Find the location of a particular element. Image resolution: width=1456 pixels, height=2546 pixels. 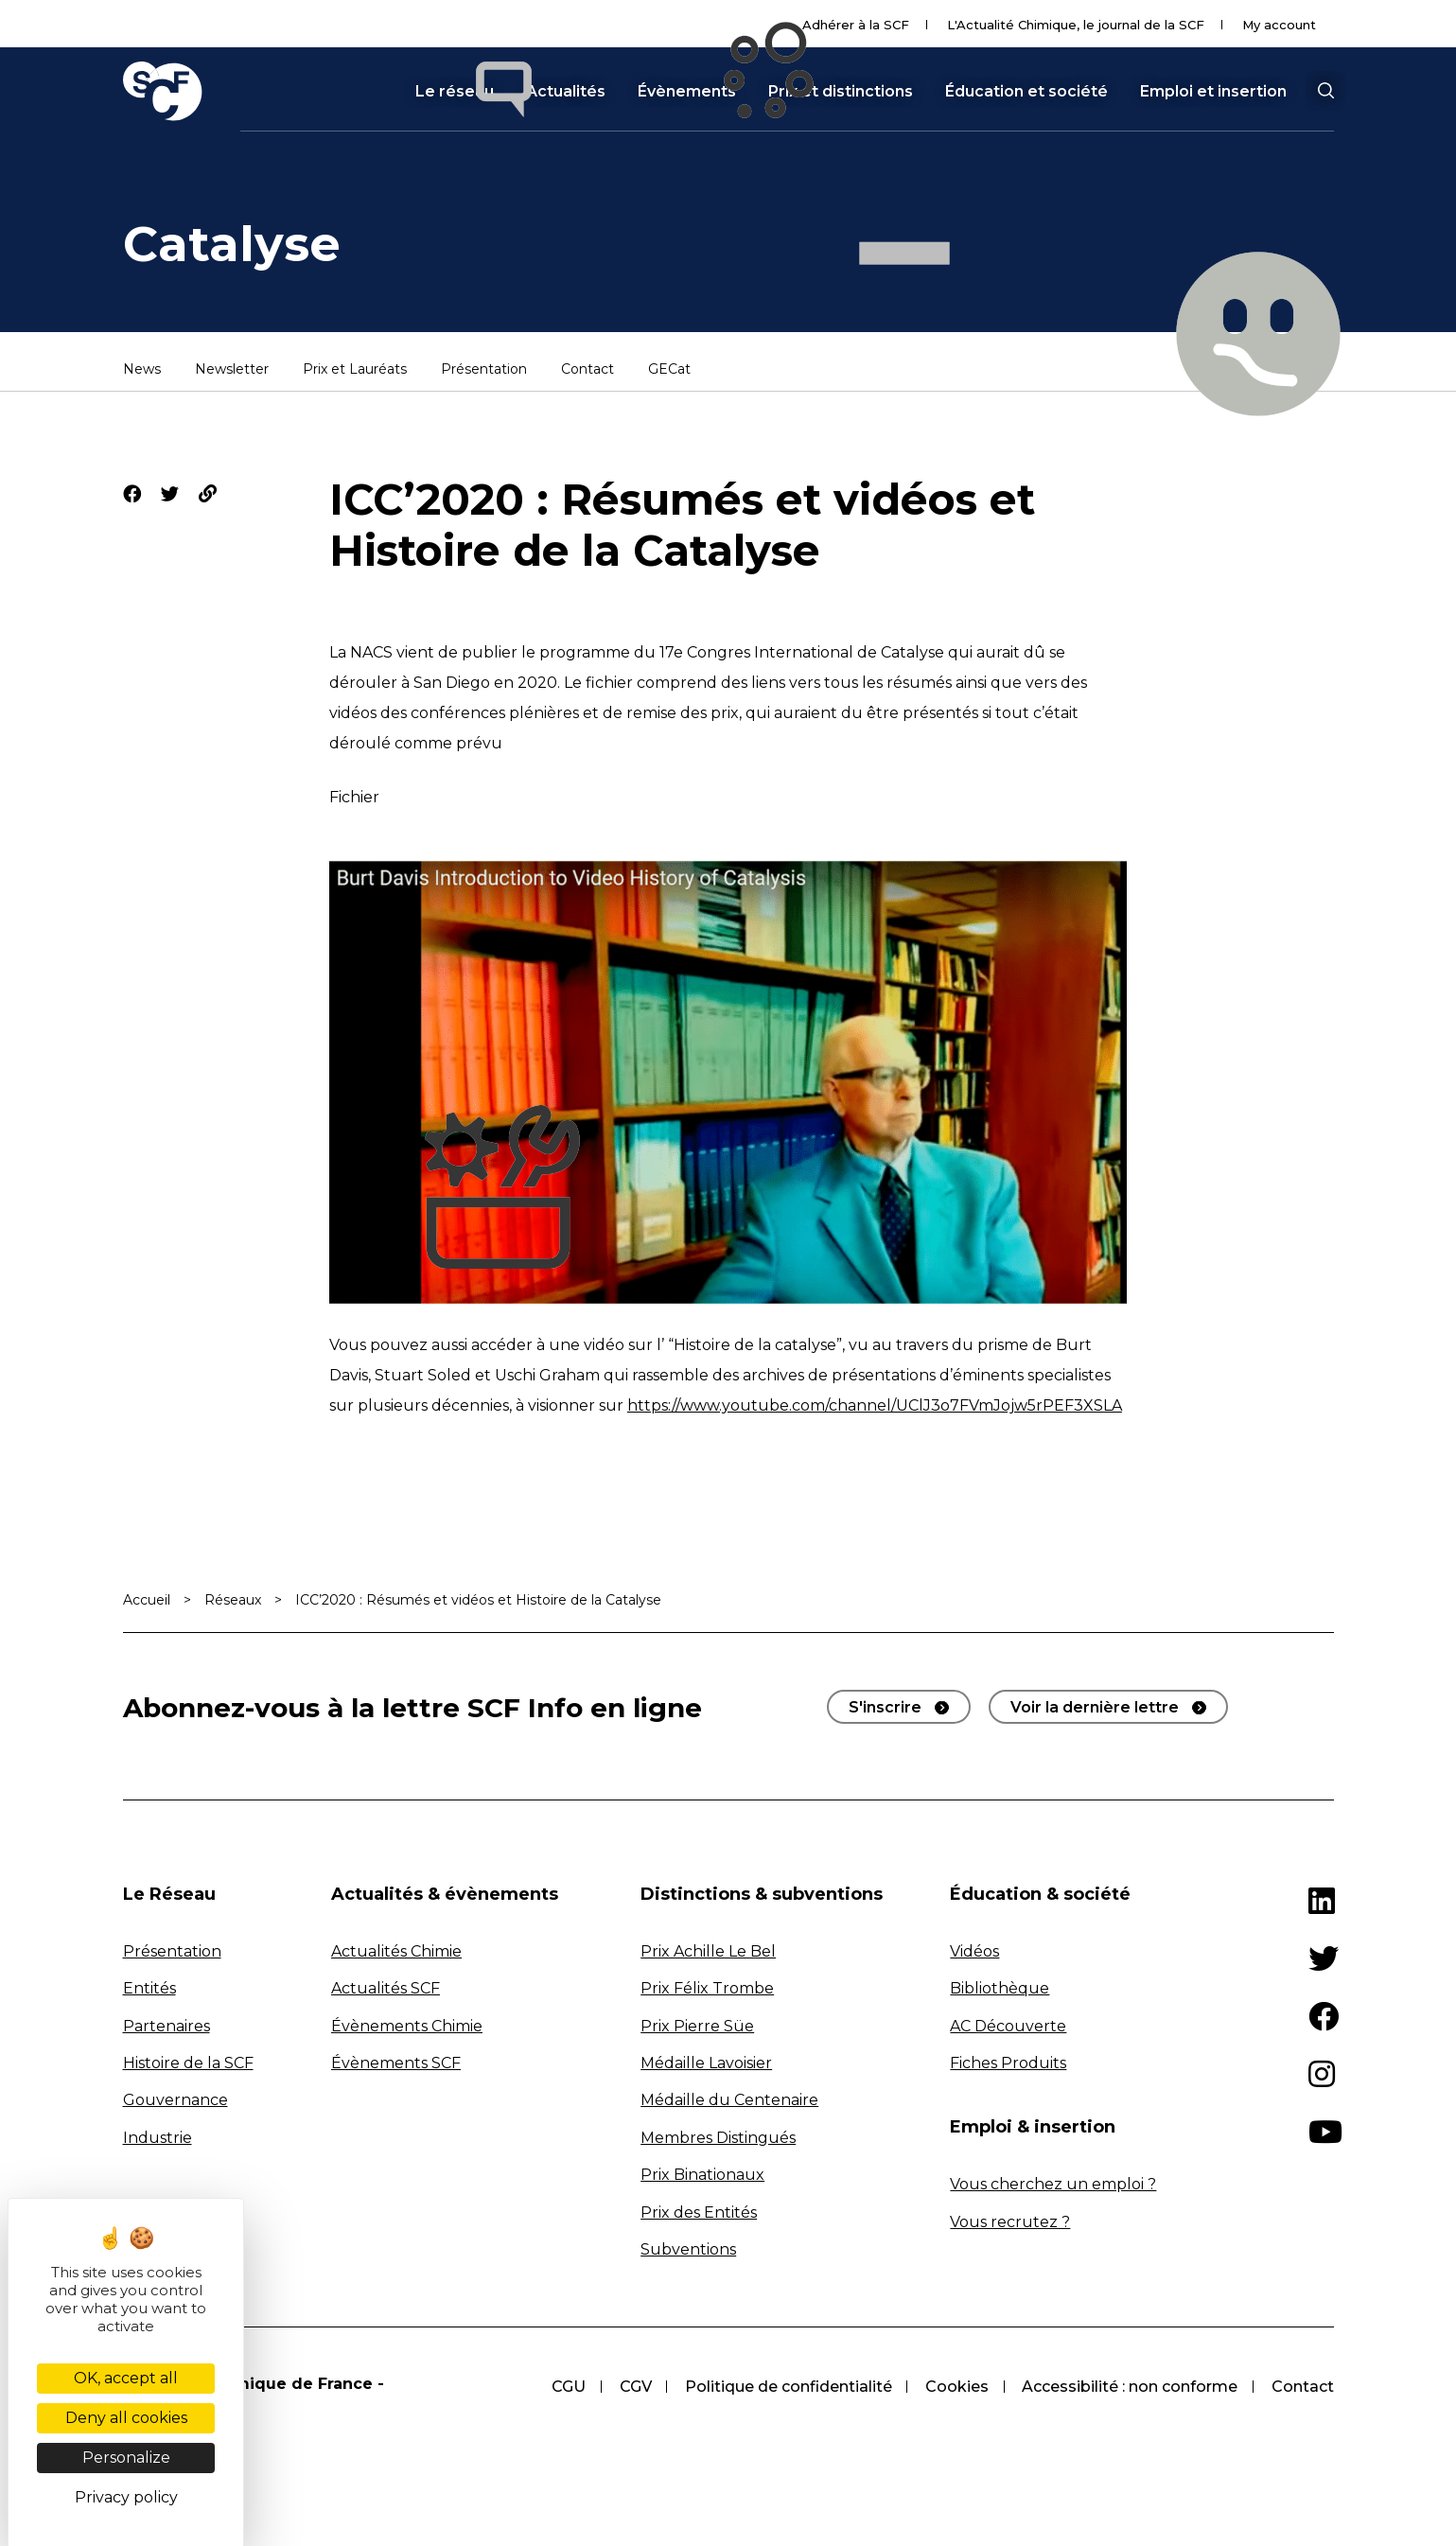

minimize the current window is located at coordinates (904, 219).